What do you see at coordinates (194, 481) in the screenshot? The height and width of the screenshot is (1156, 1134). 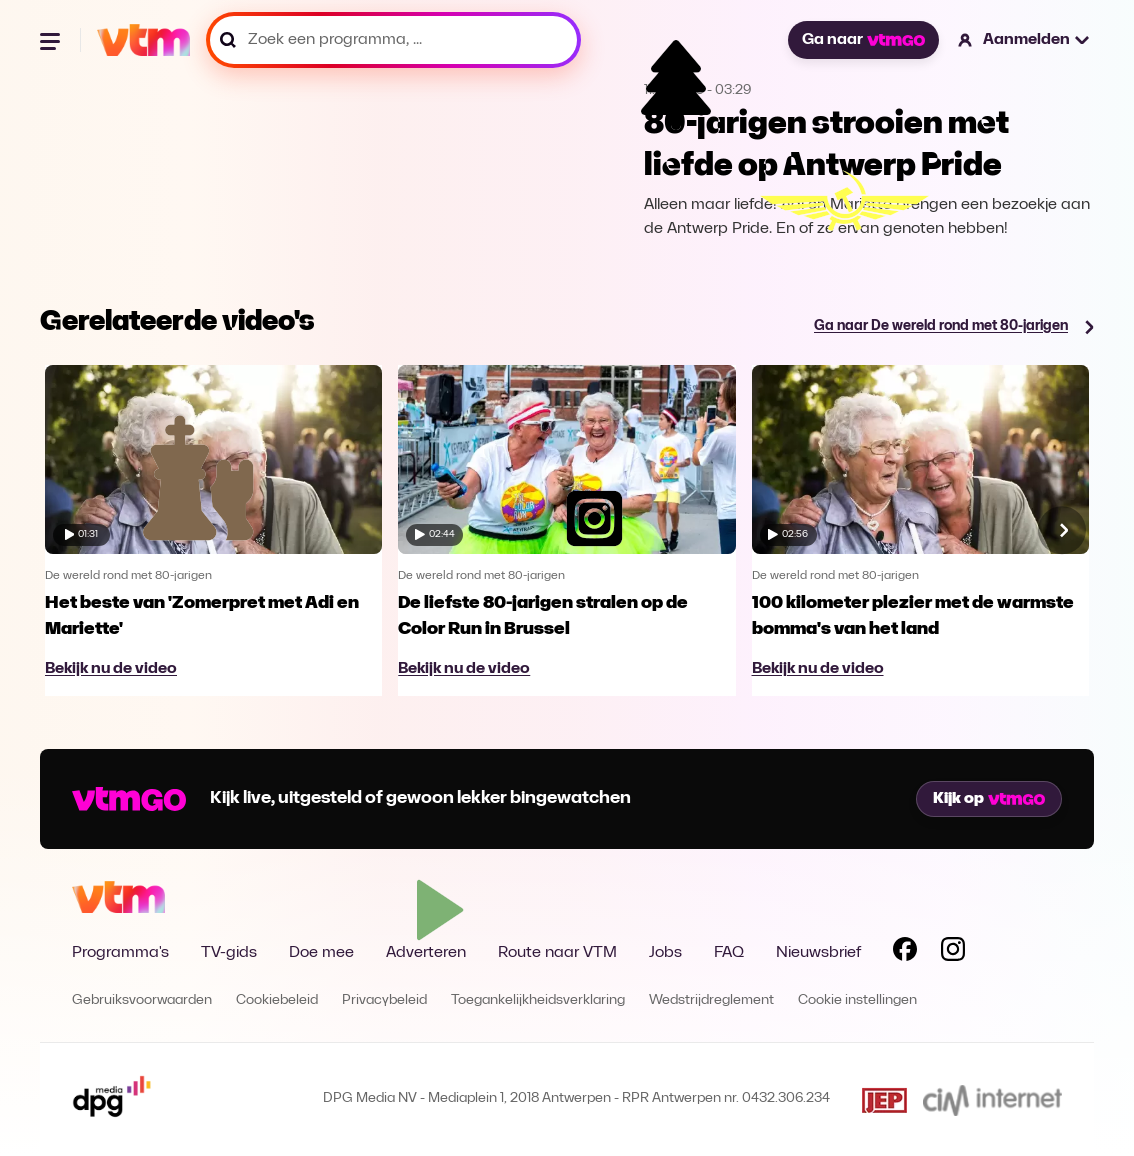 I see `play chess game` at bounding box center [194, 481].